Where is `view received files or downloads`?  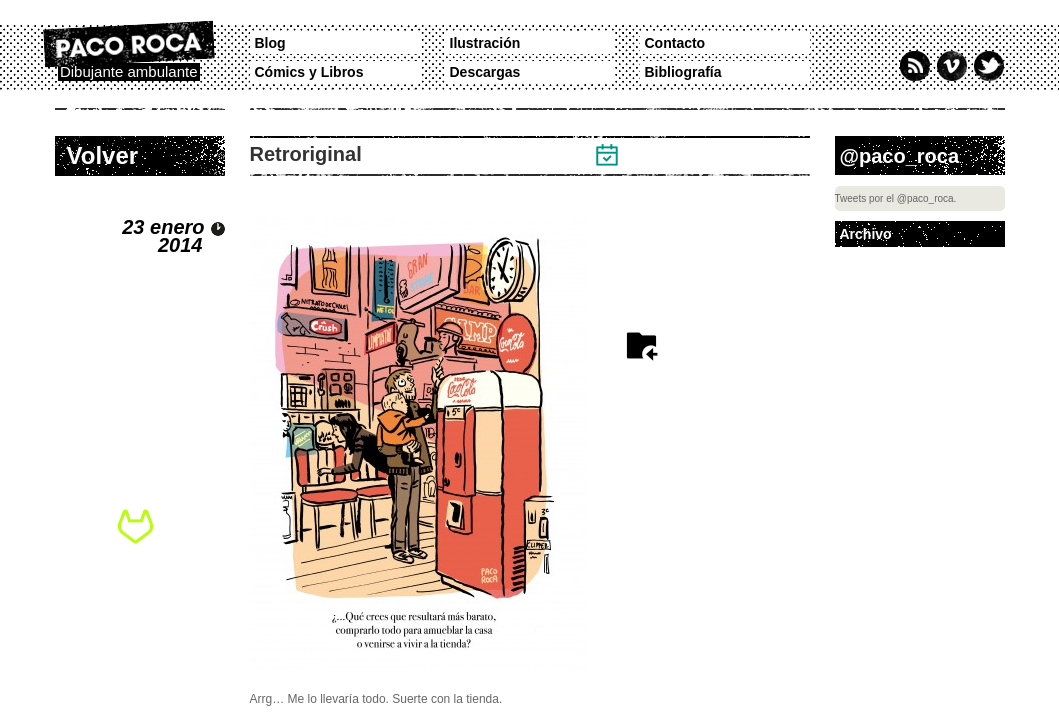
view received files or downloads is located at coordinates (641, 345).